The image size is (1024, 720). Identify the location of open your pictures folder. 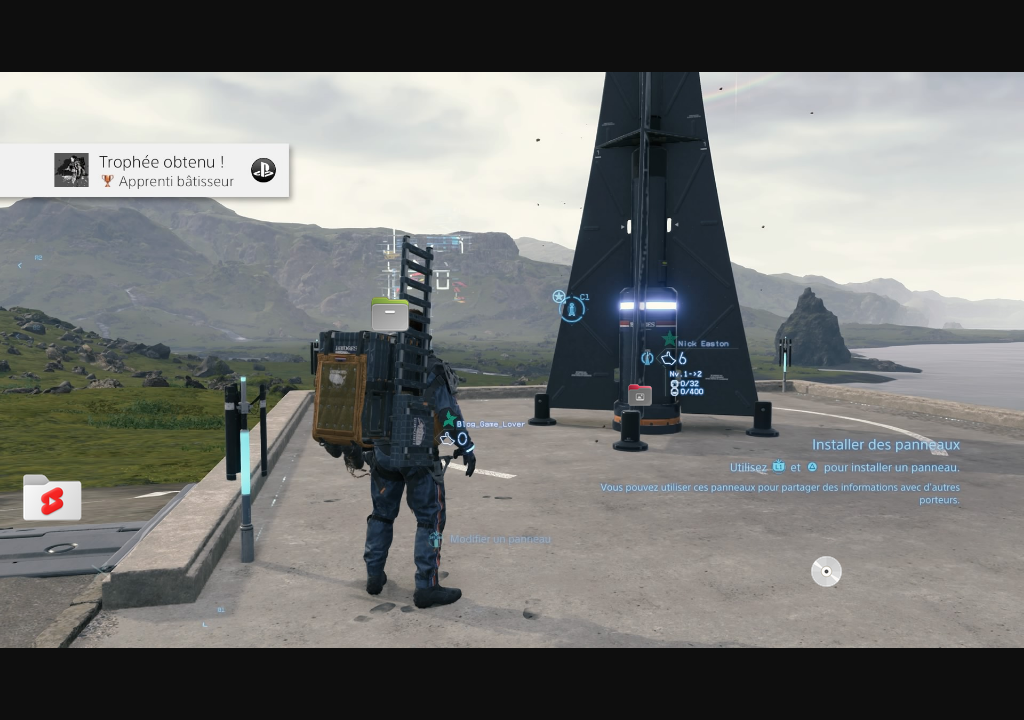
(640, 395).